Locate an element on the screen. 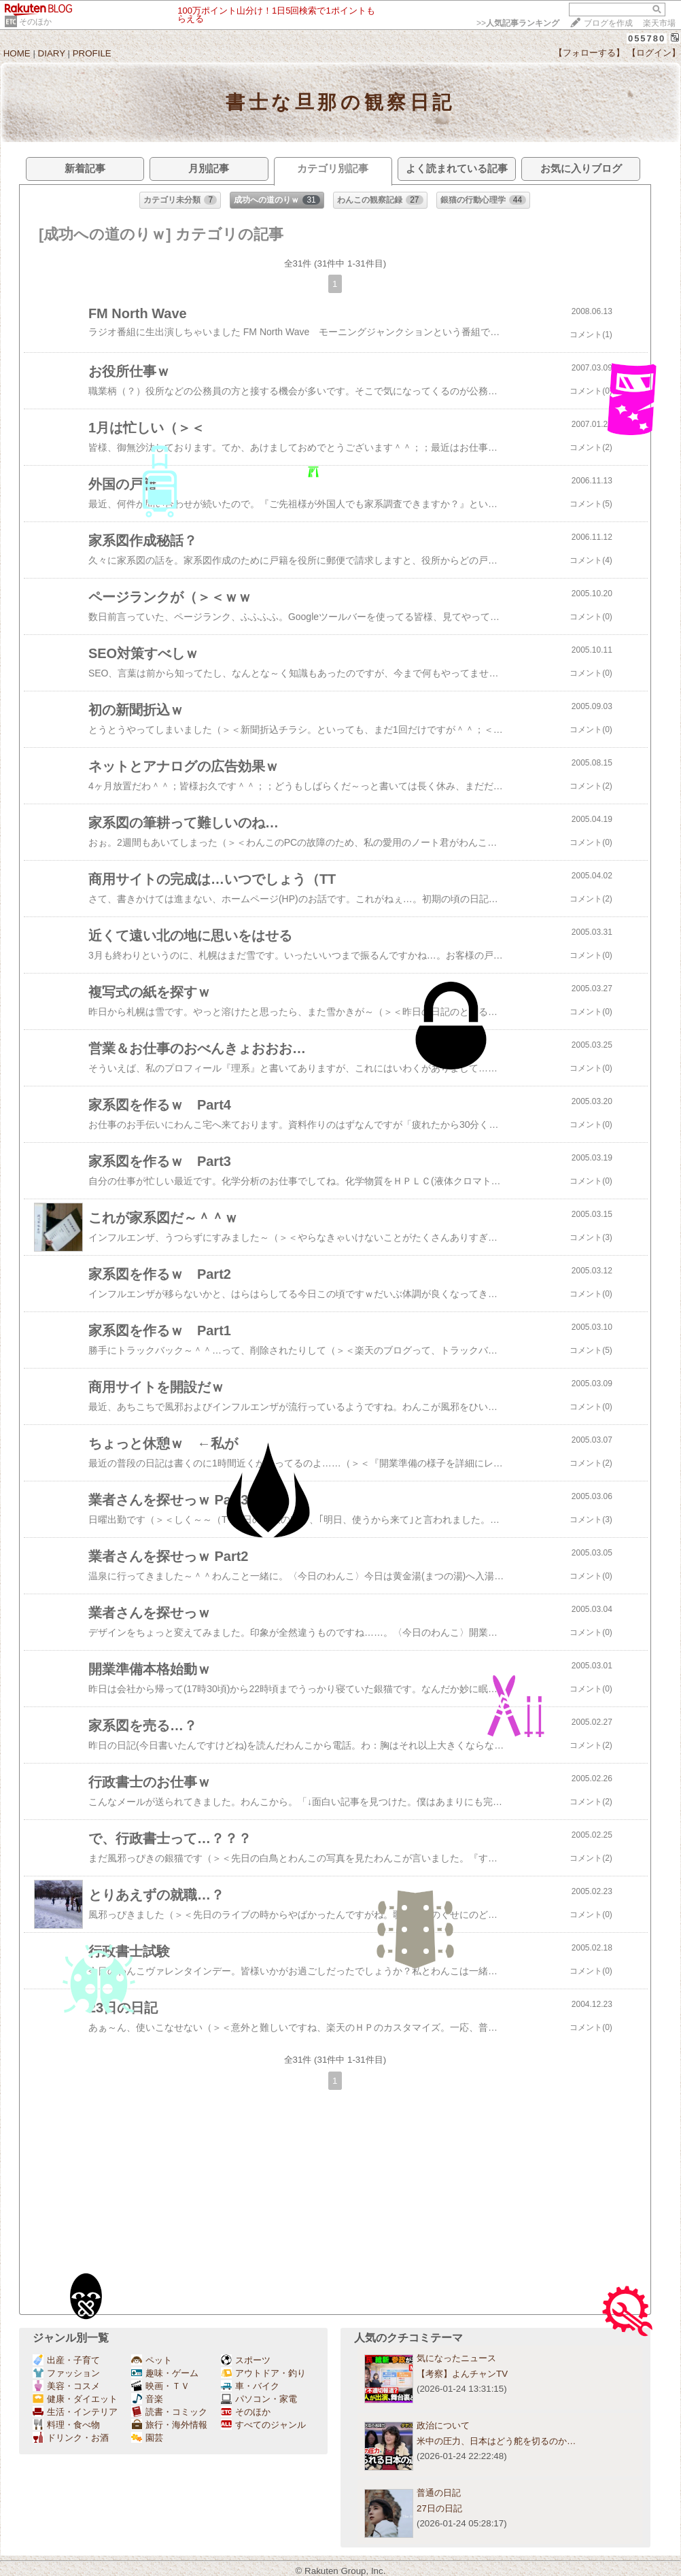 Image resolution: width=681 pixels, height=2576 pixels. indicates trending or hot content is located at coordinates (268, 1490).